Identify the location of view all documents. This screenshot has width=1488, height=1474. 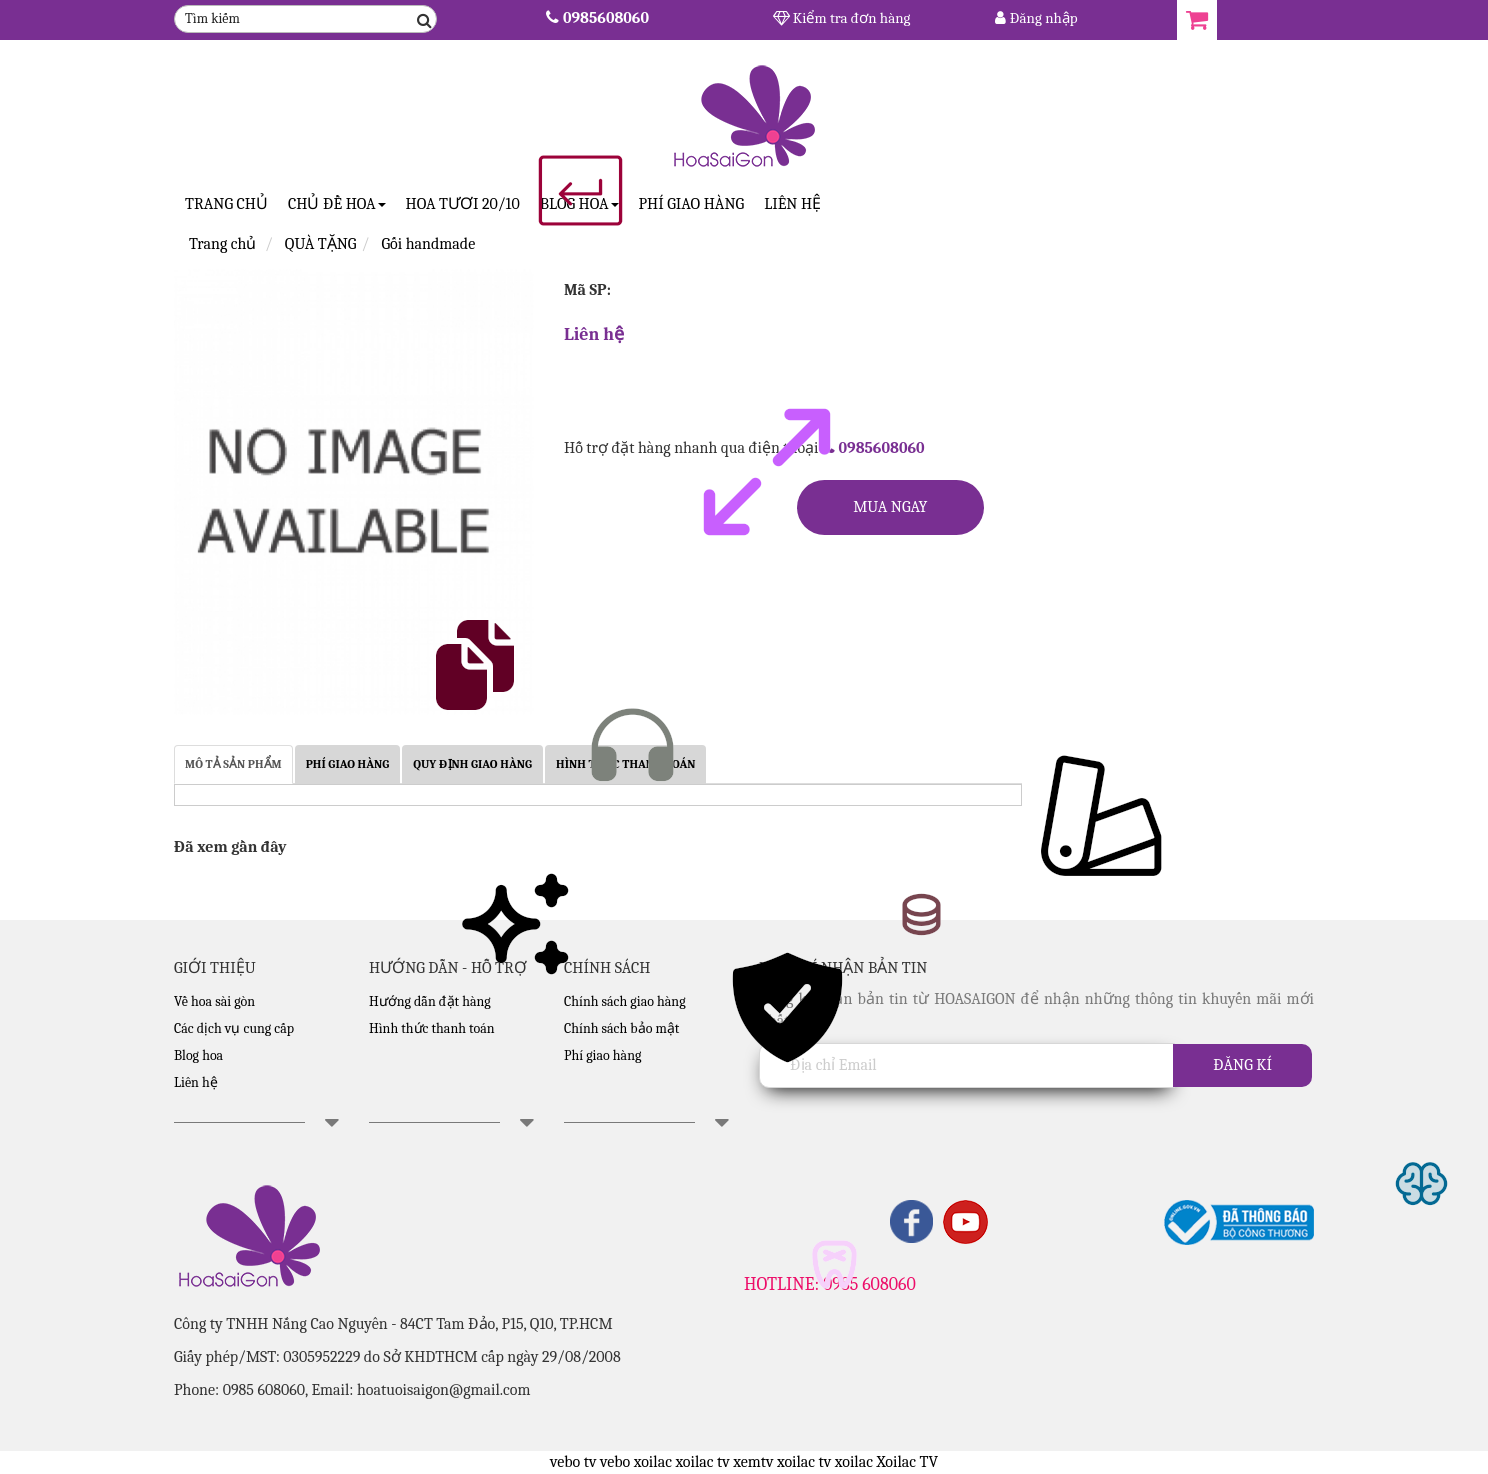
(475, 665).